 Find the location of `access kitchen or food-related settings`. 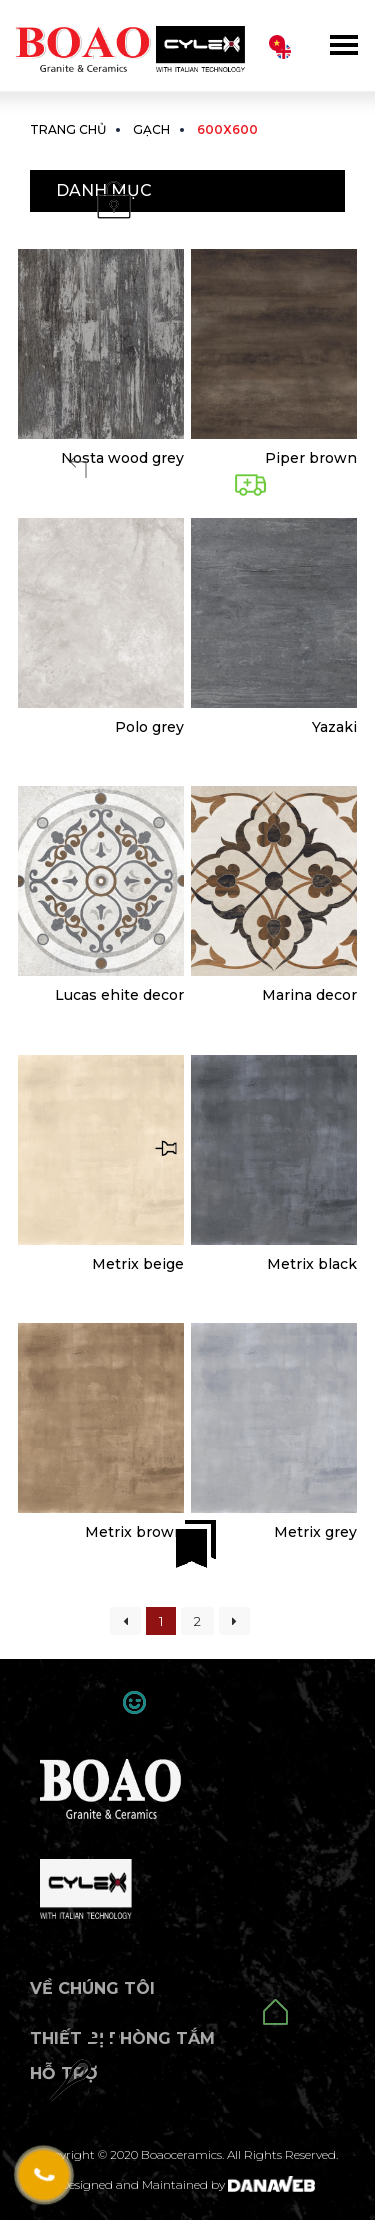

access kitchen or food-related settings is located at coordinates (103, 2022).